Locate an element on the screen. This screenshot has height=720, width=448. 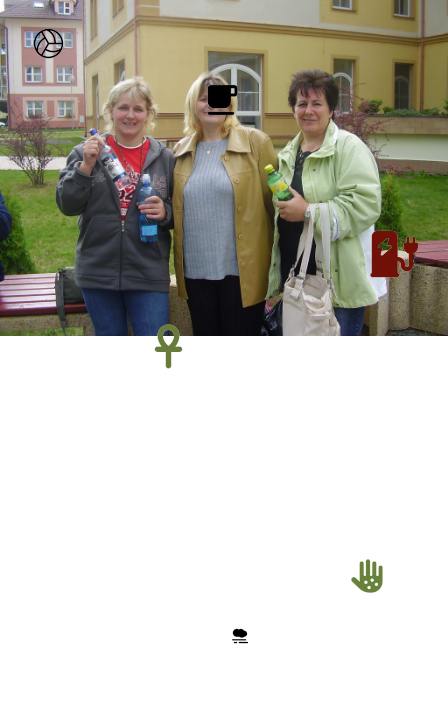
find nearby electric vehicle charging stations is located at coordinates (392, 254).